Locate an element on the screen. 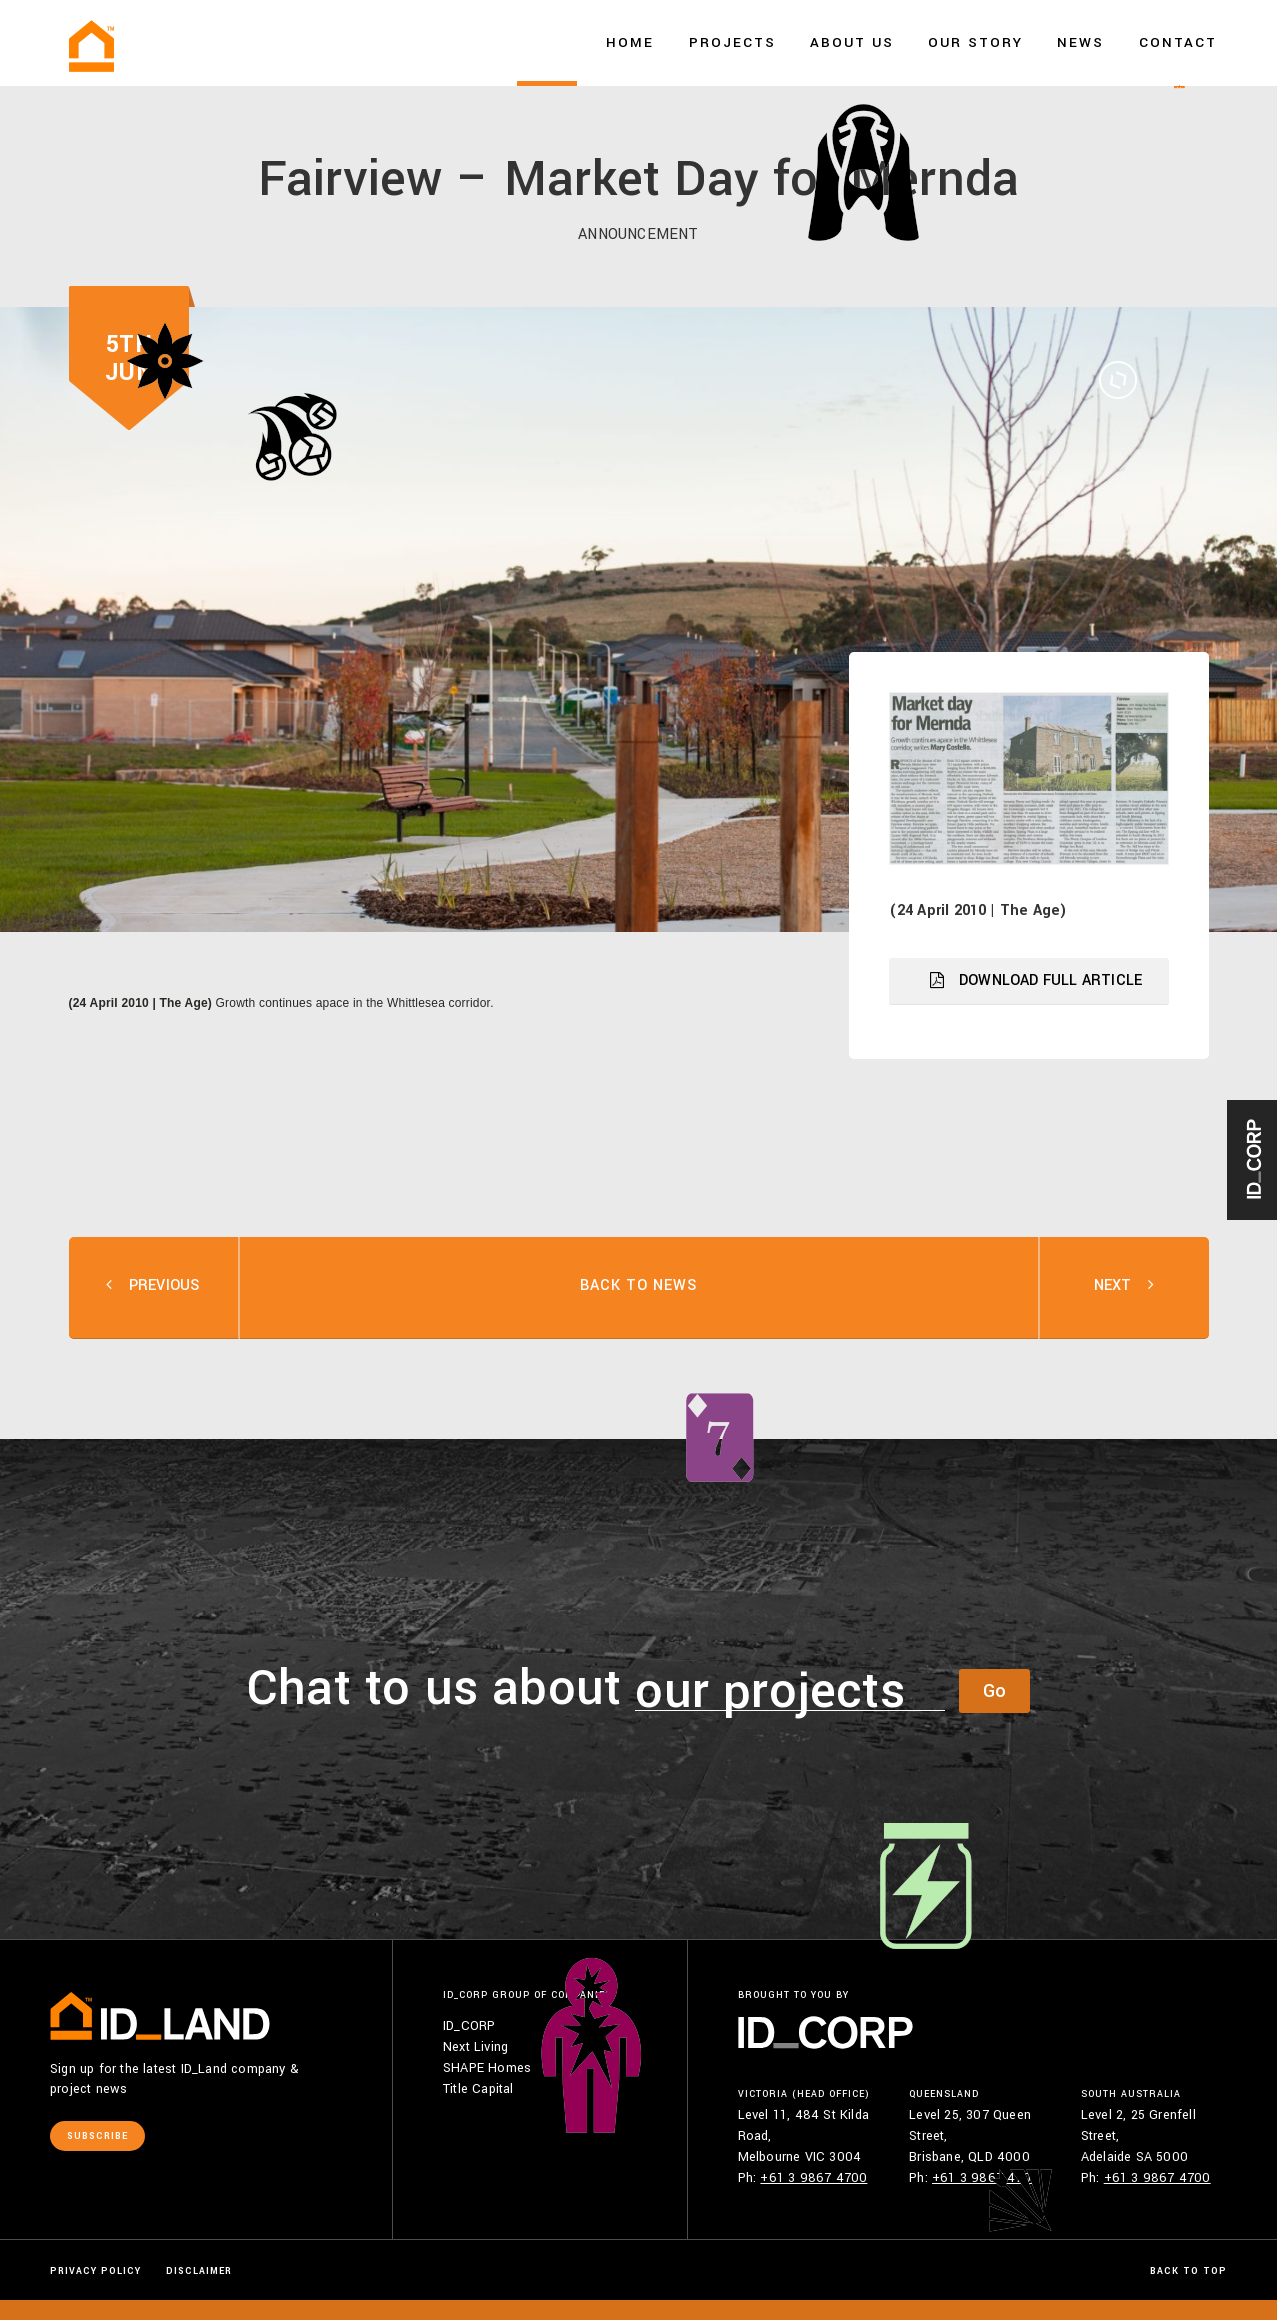 The width and height of the screenshot is (1277, 2320). seven of diamonds playing card is located at coordinates (719, 1437).